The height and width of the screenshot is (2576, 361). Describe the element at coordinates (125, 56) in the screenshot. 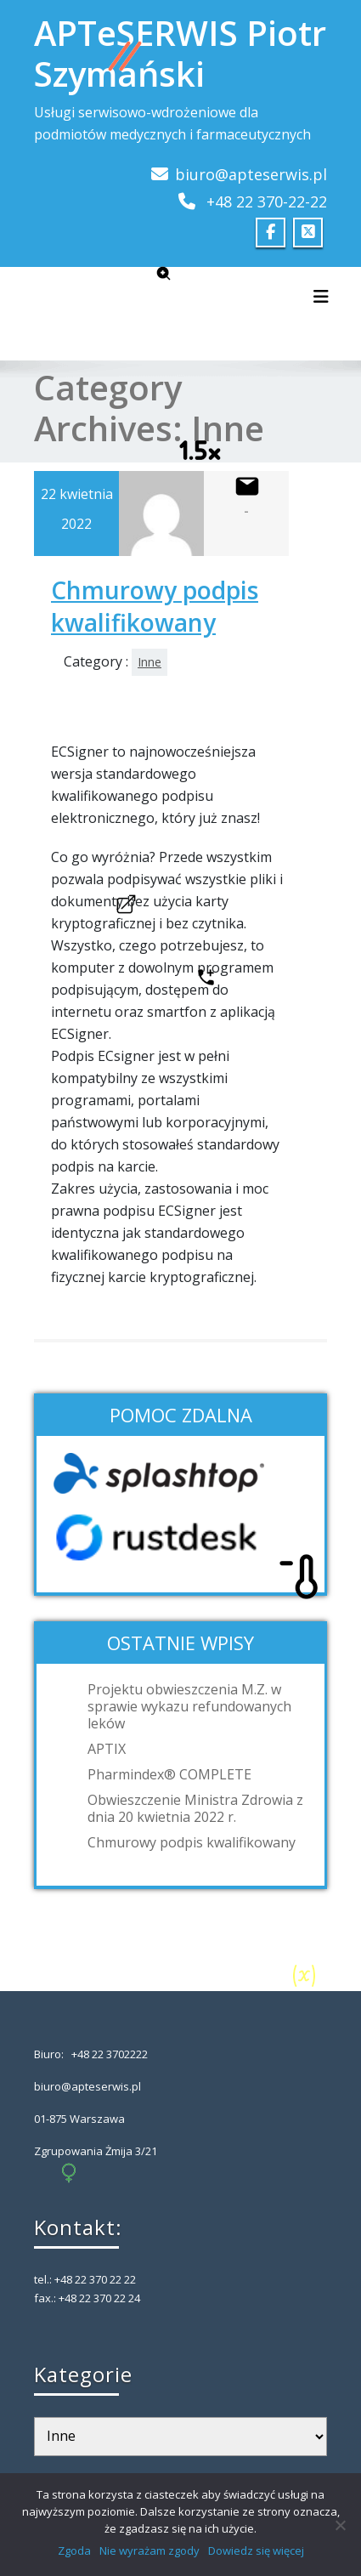

I see `indicates a separator or divider between elements` at that location.